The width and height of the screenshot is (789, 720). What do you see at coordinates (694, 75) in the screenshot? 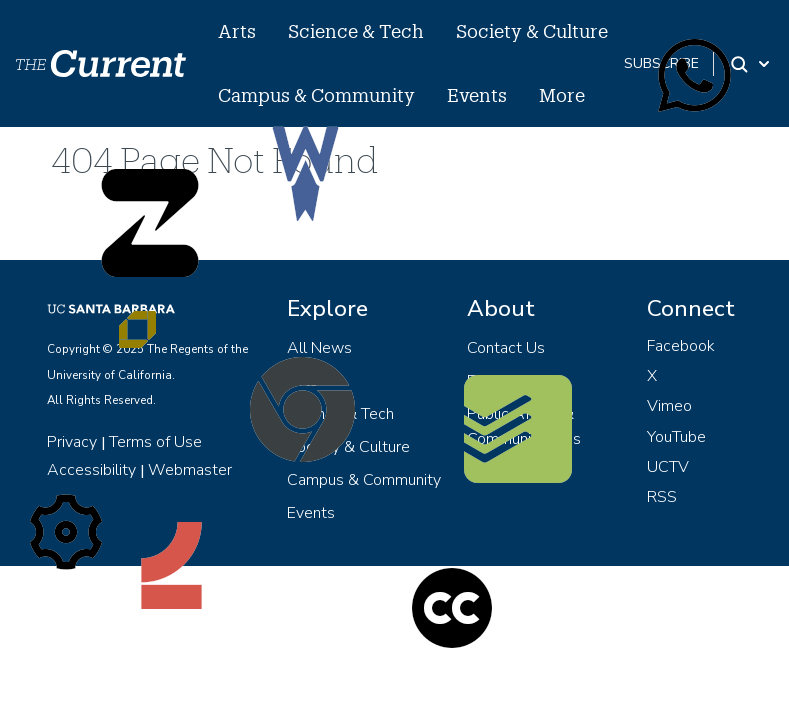
I see `open whatsapp messaging app` at bounding box center [694, 75].